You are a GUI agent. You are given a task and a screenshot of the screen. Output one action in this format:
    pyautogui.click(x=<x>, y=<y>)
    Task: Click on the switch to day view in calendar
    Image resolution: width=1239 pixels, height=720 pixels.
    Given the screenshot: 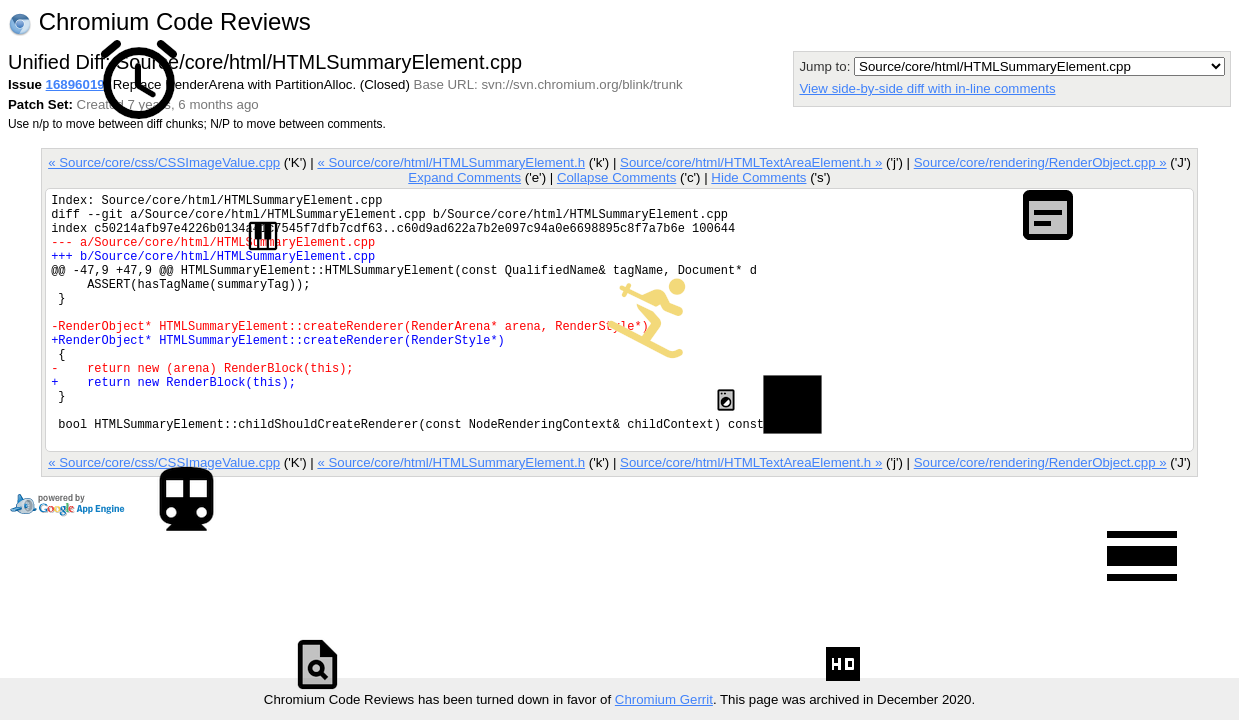 What is the action you would take?
    pyautogui.click(x=1142, y=554)
    